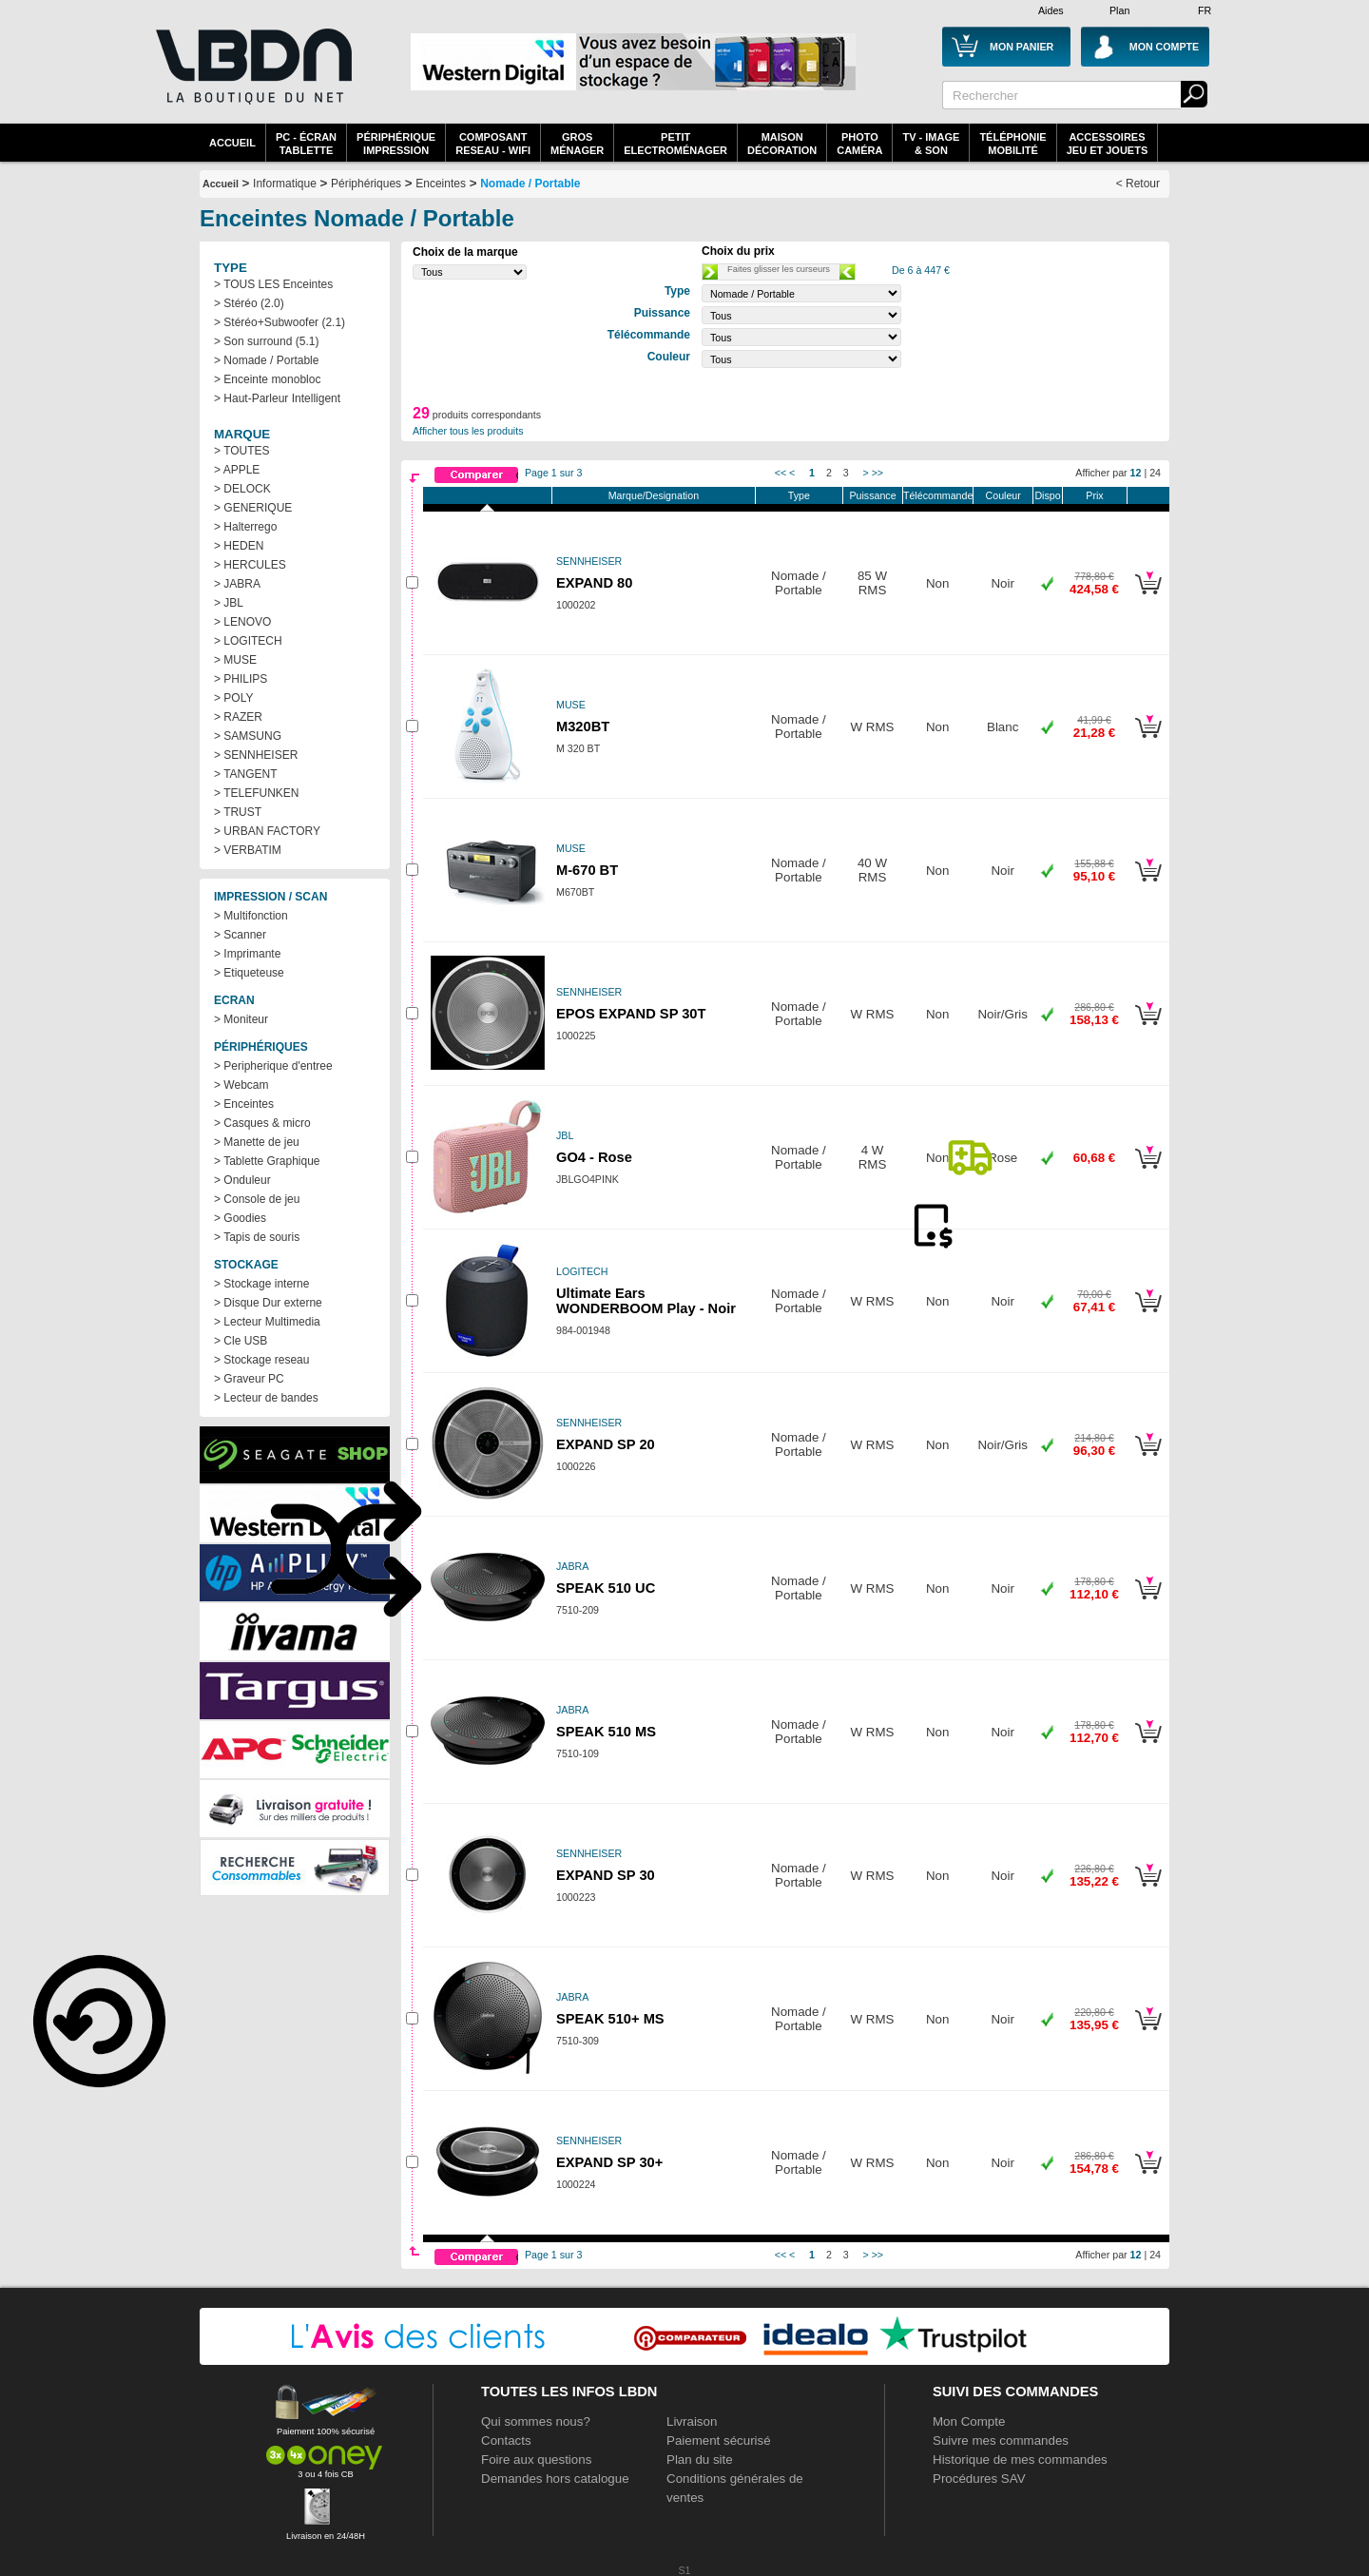 Image resolution: width=1369 pixels, height=2576 pixels. Describe the element at coordinates (970, 1157) in the screenshot. I see `request emergency medical services` at that location.